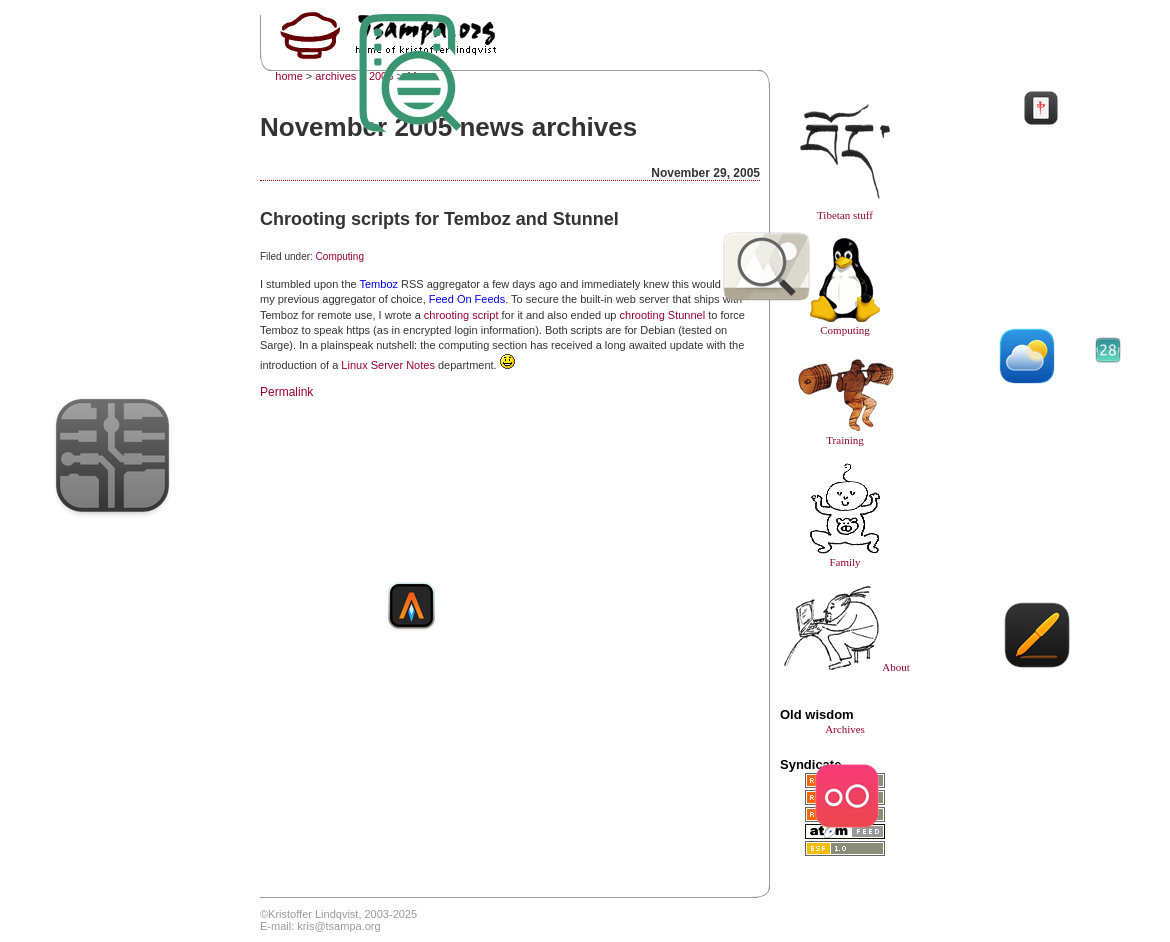 Image resolution: width=1170 pixels, height=942 pixels. What do you see at coordinates (1037, 635) in the screenshot?
I see `open pages document editor` at bounding box center [1037, 635].